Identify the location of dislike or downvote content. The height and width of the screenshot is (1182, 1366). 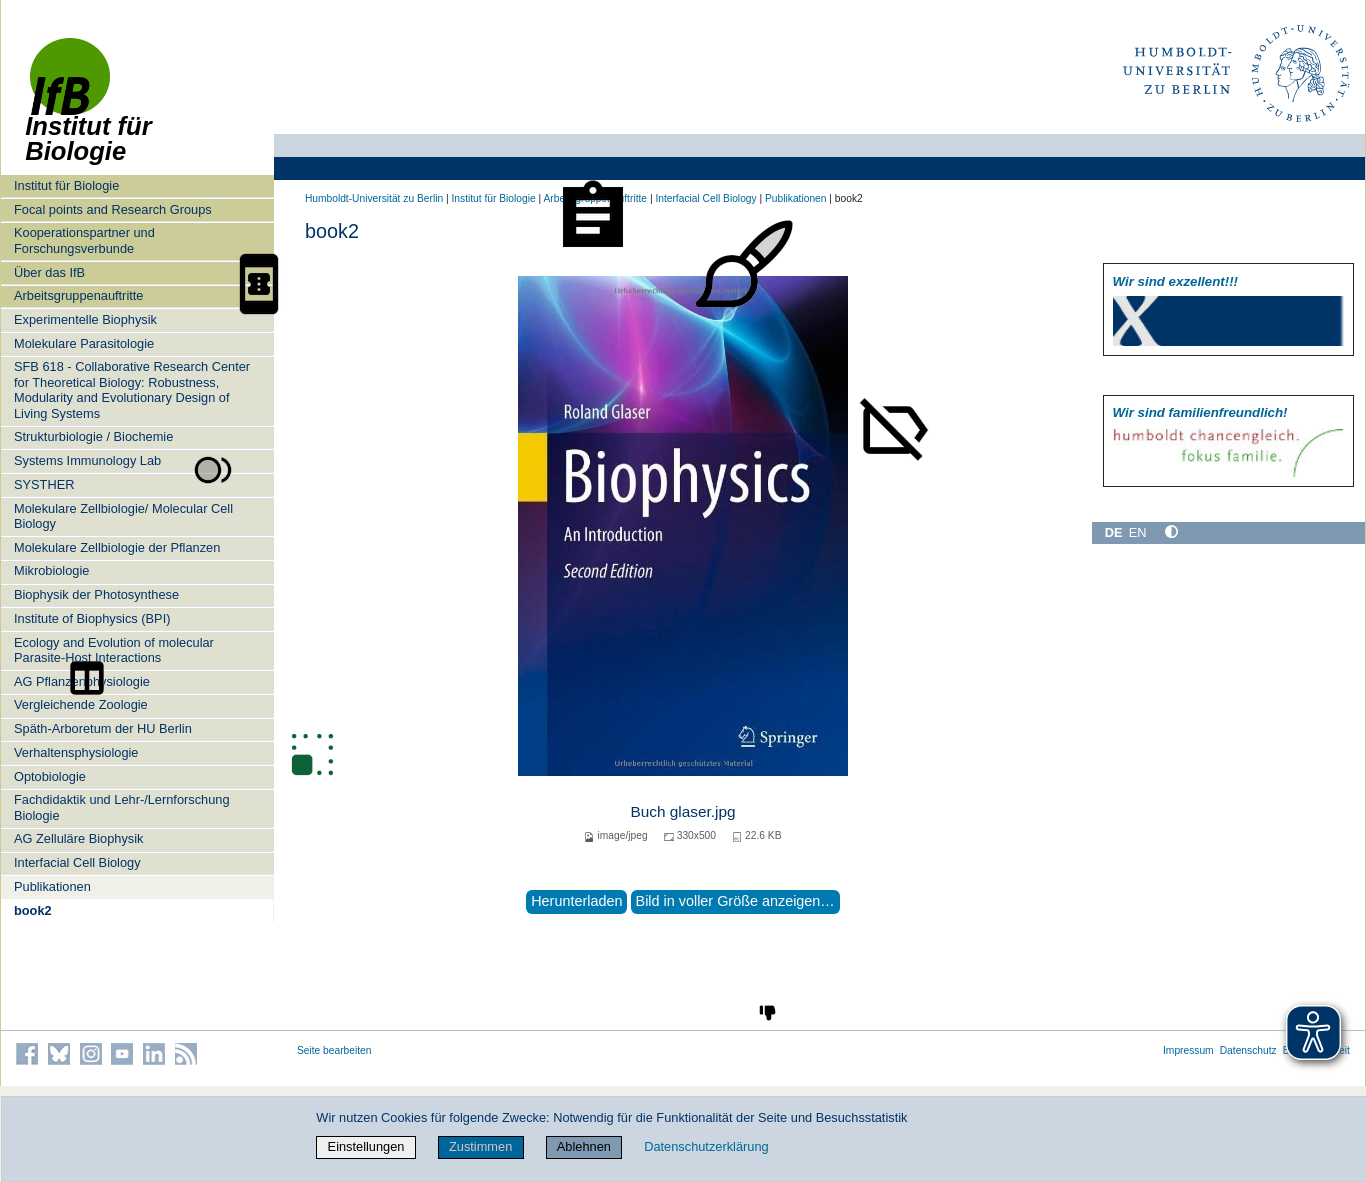
(768, 1013).